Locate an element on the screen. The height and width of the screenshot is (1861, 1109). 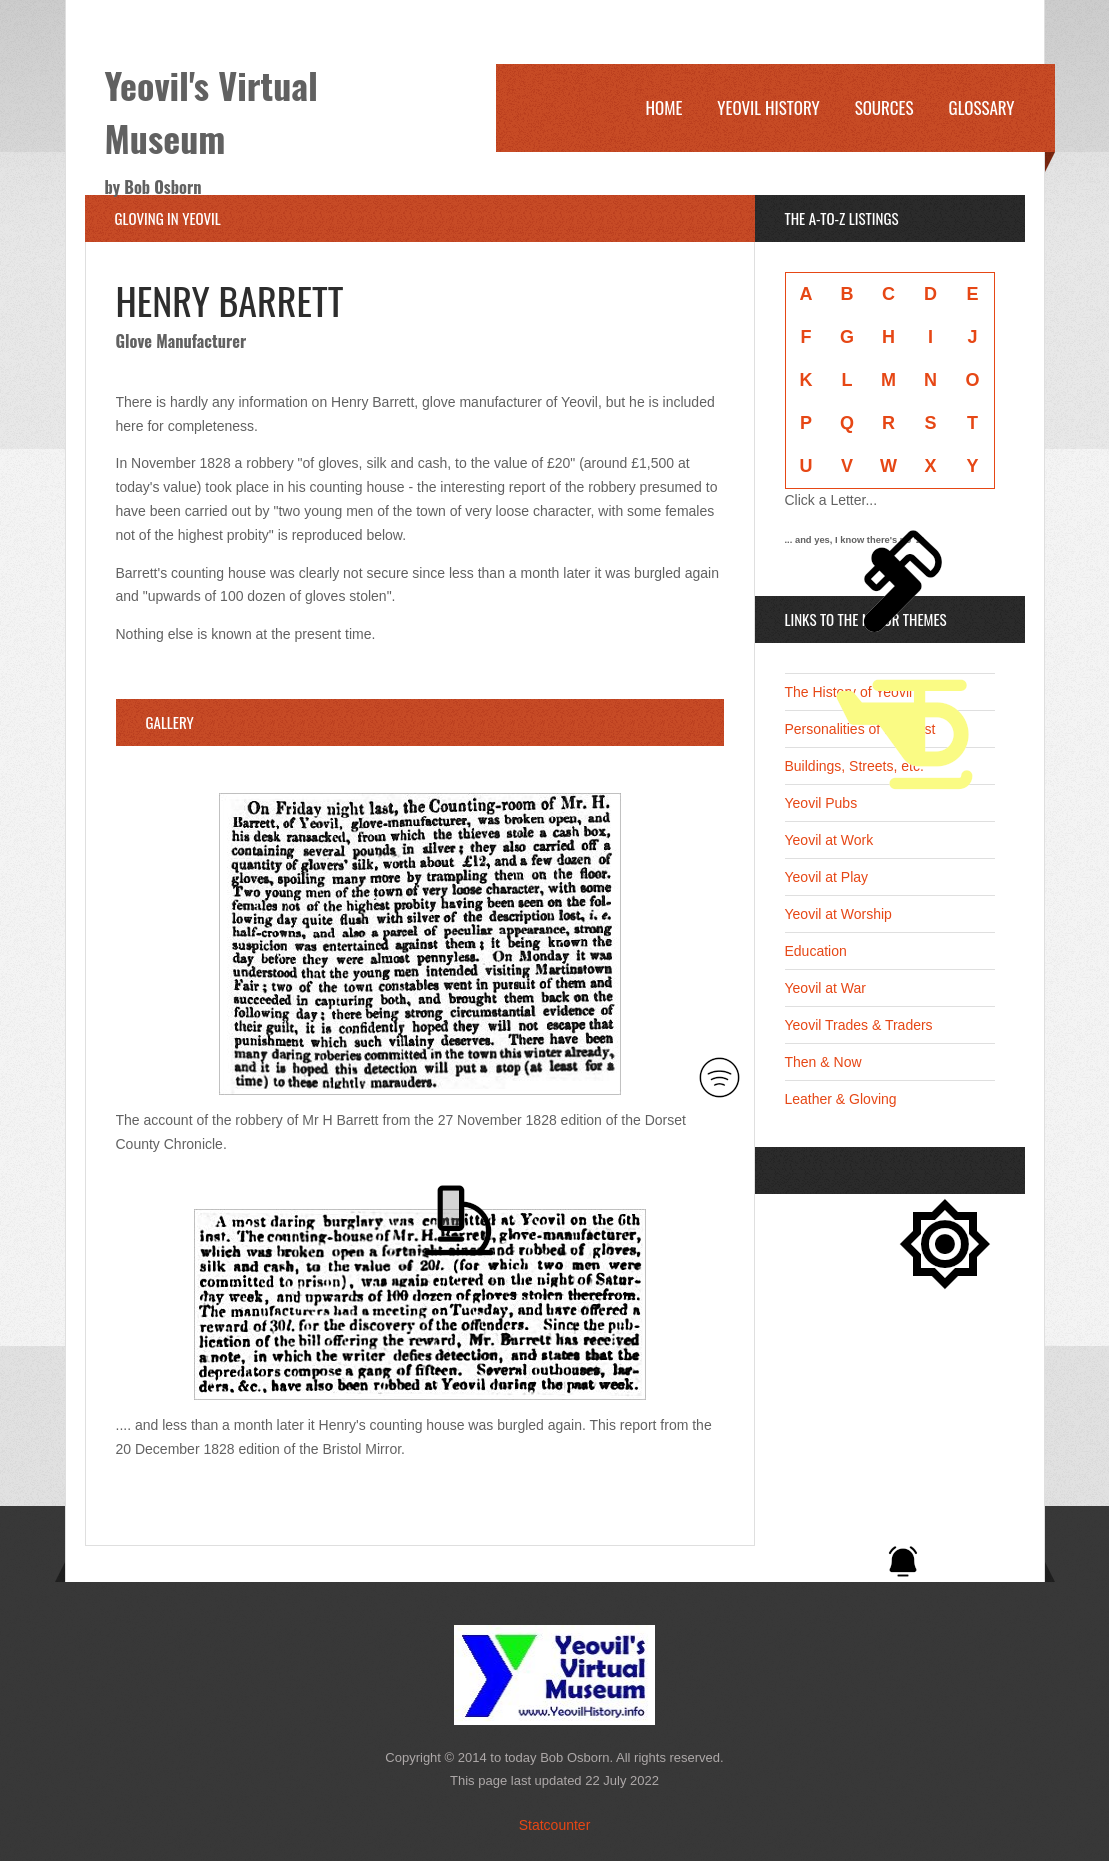
access plumbing or maintenance tools is located at coordinates (898, 581).